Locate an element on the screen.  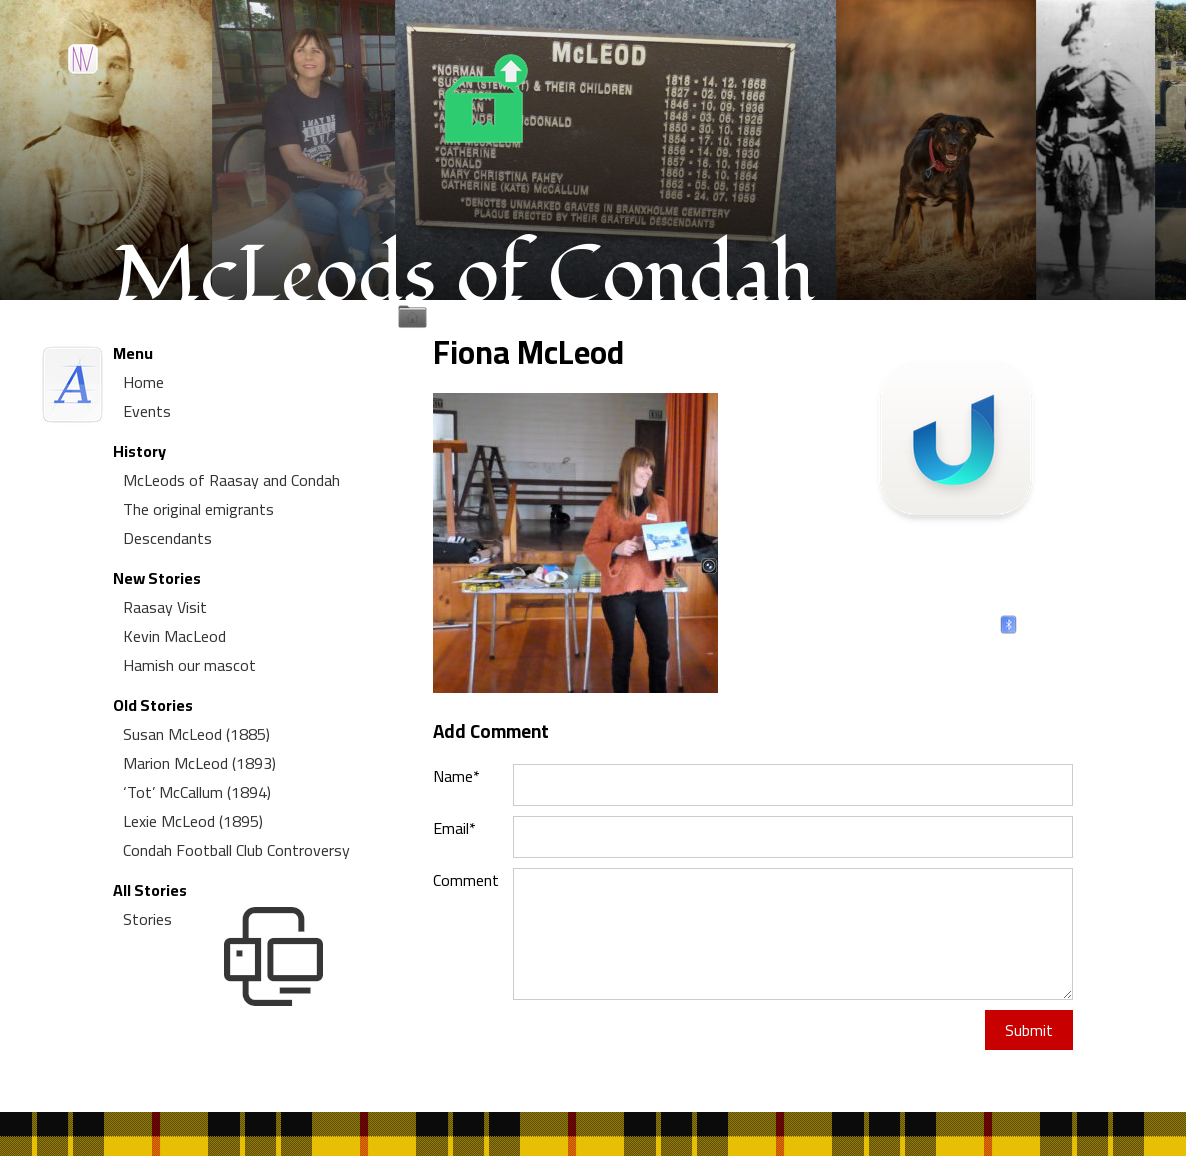
manage connected devices and peripherals is located at coordinates (273, 956).